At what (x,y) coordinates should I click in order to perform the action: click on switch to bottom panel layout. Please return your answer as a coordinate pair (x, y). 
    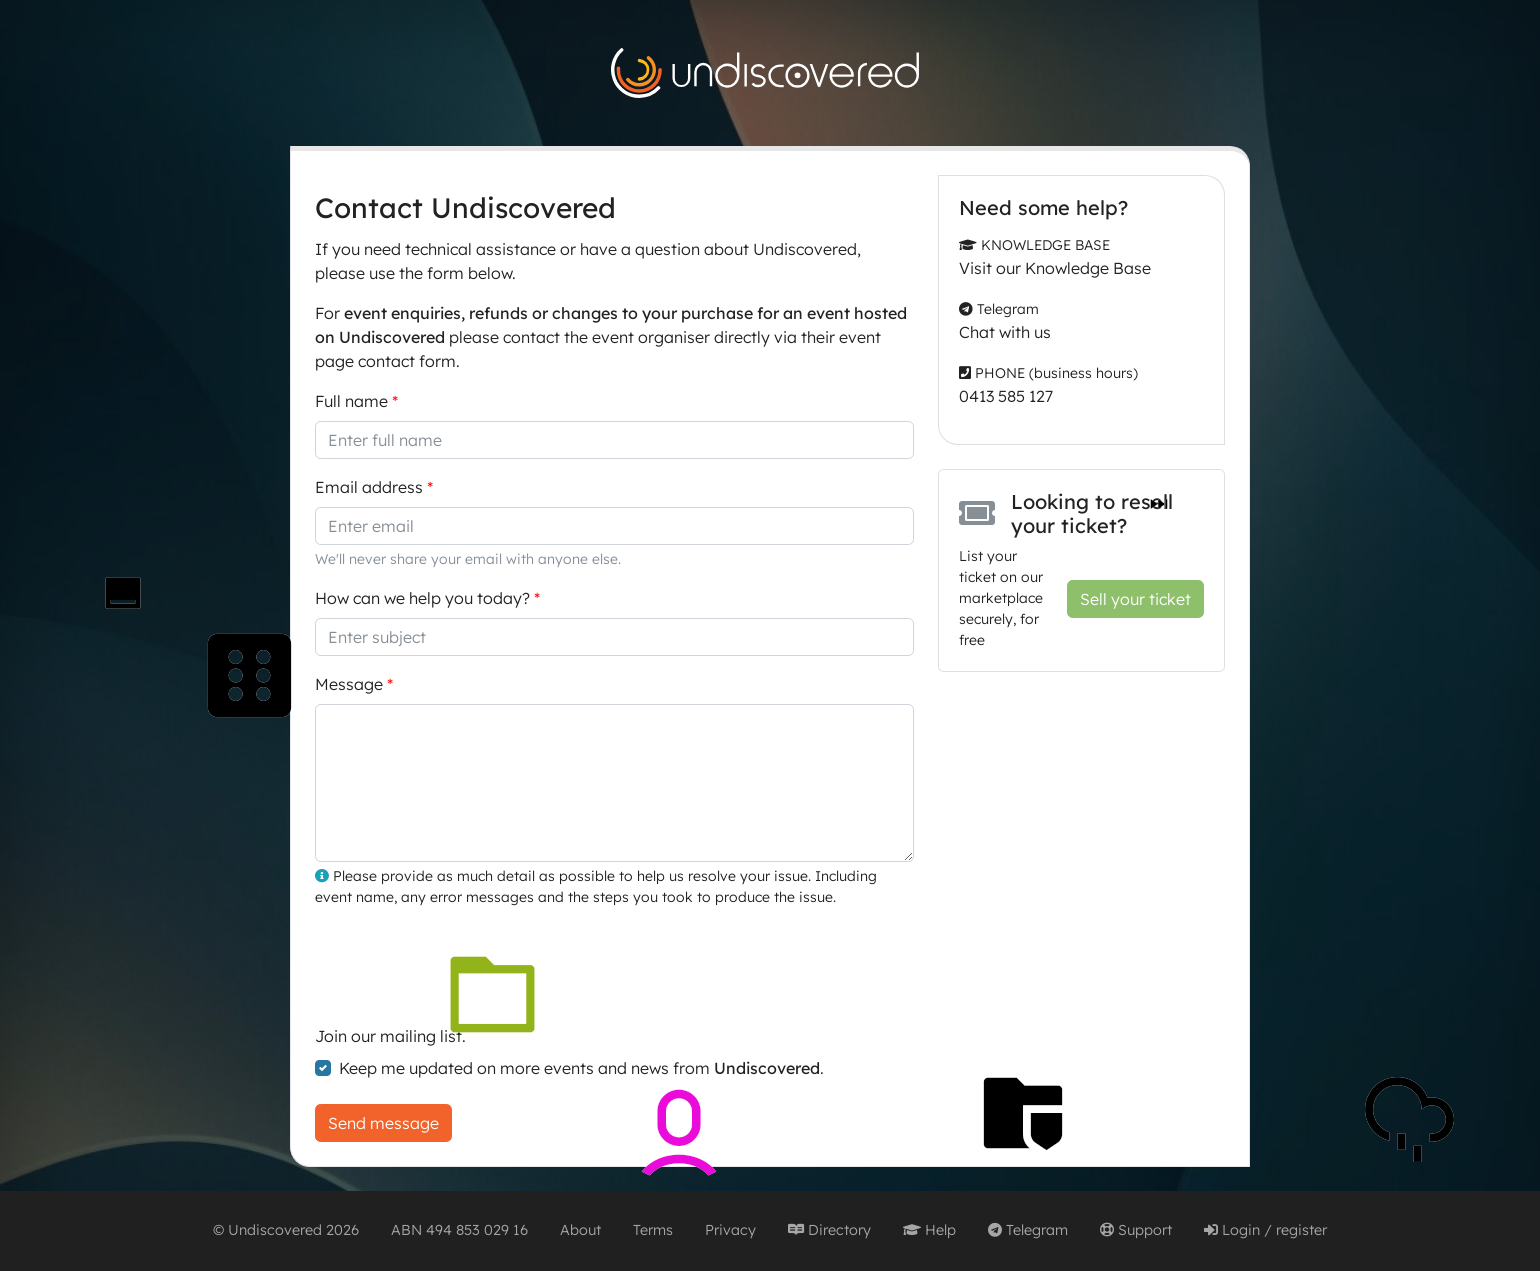
    Looking at the image, I should click on (123, 593).